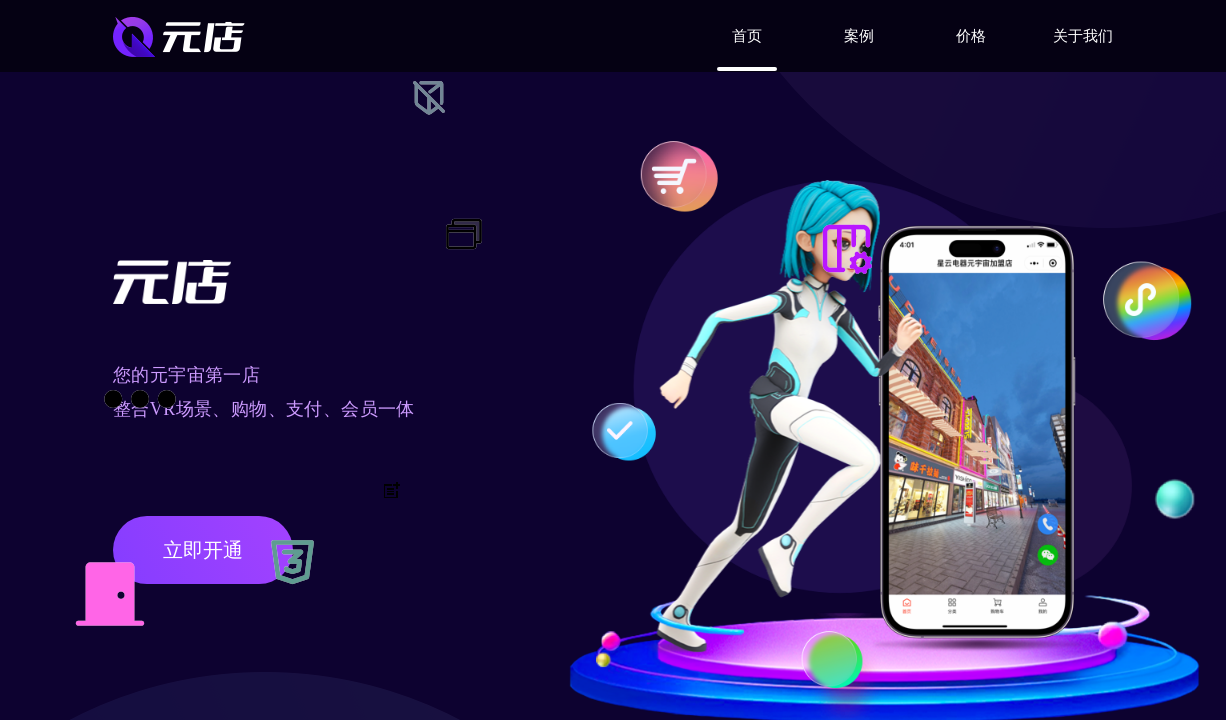 The height and width of the screenshot is (720, 1226). Describe the element at coordinates (140, 399) in the screenshot. I see `access more options or actions` at that location.